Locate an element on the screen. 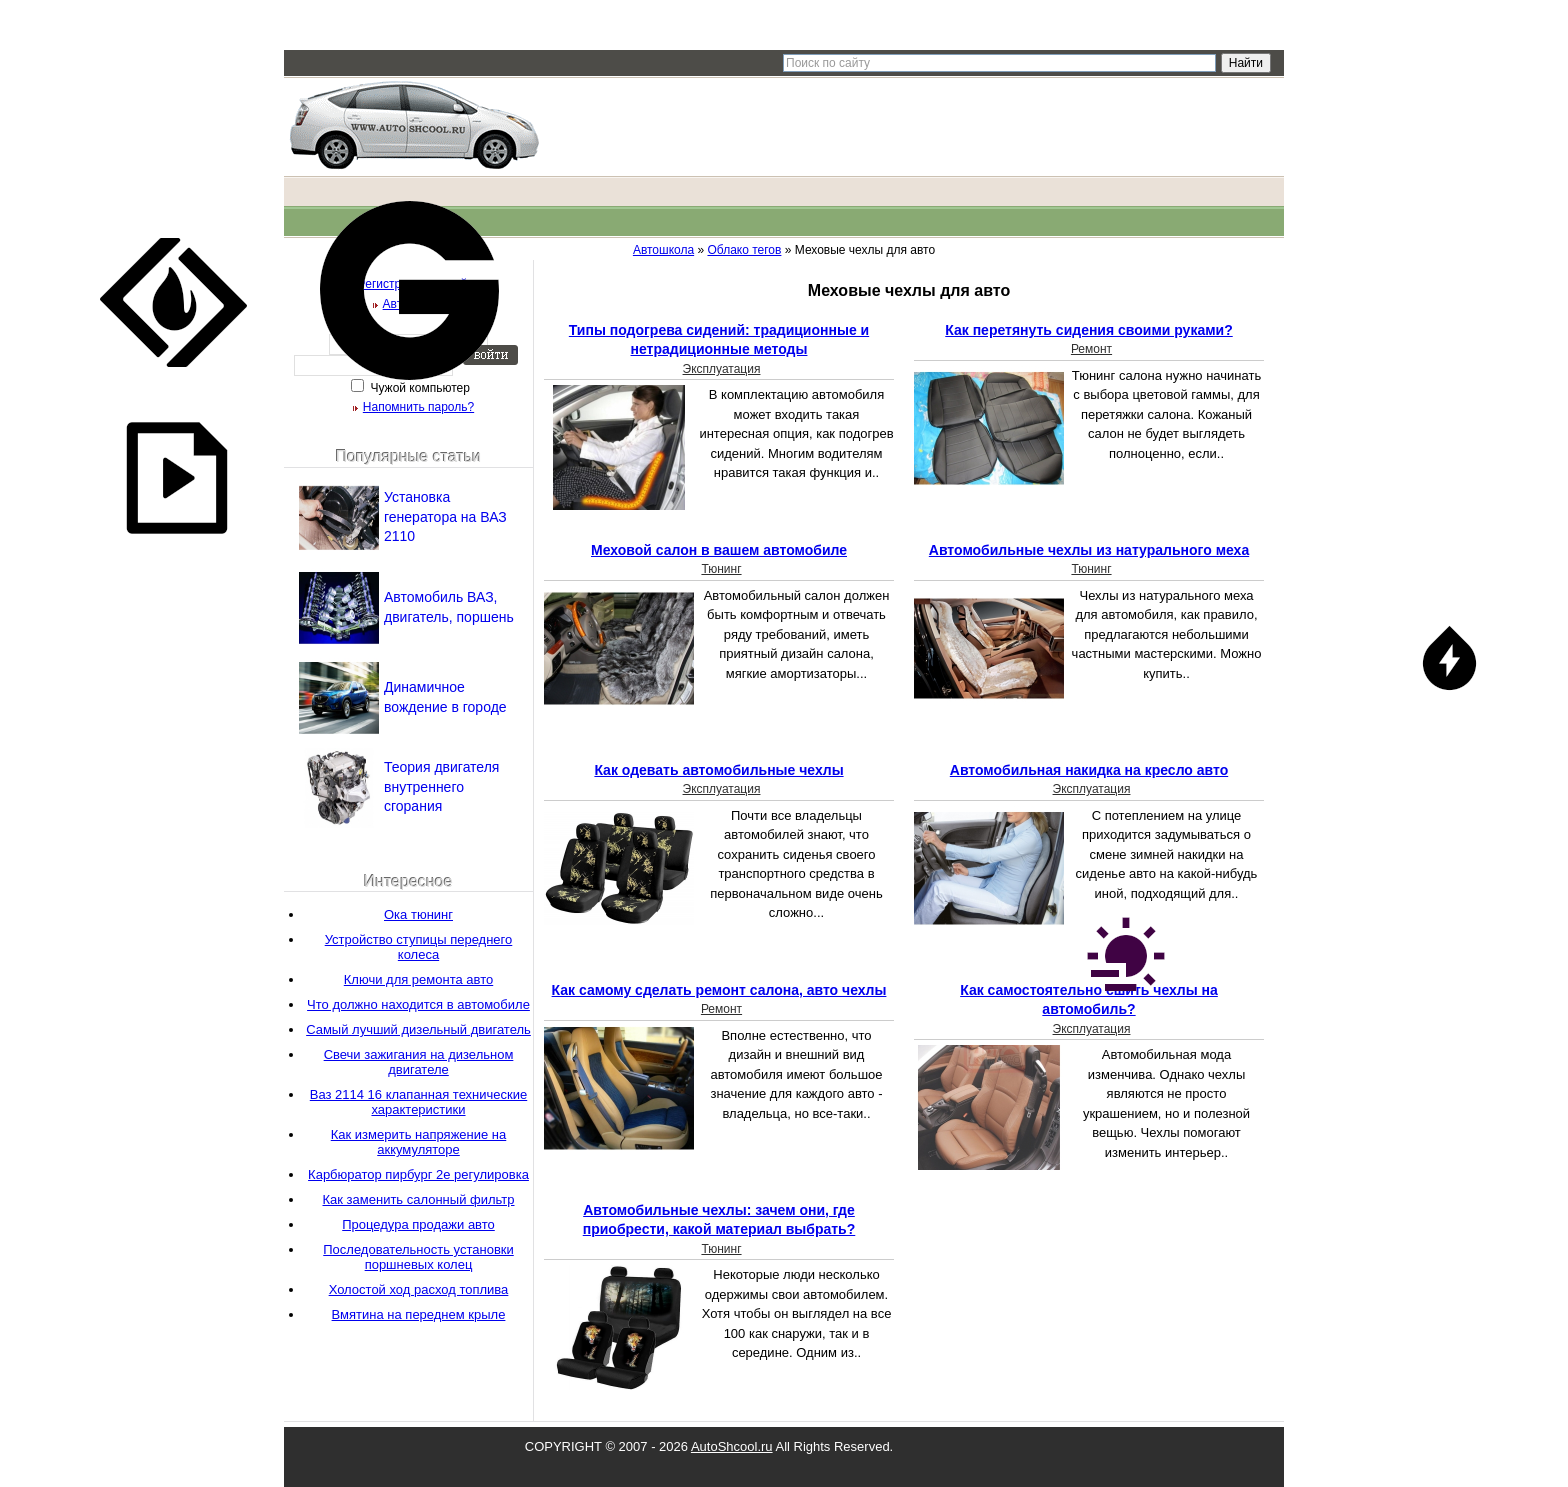 The width and height of the screenshot is (1568, 1487). open a video file is located at coordinates (177, 478).